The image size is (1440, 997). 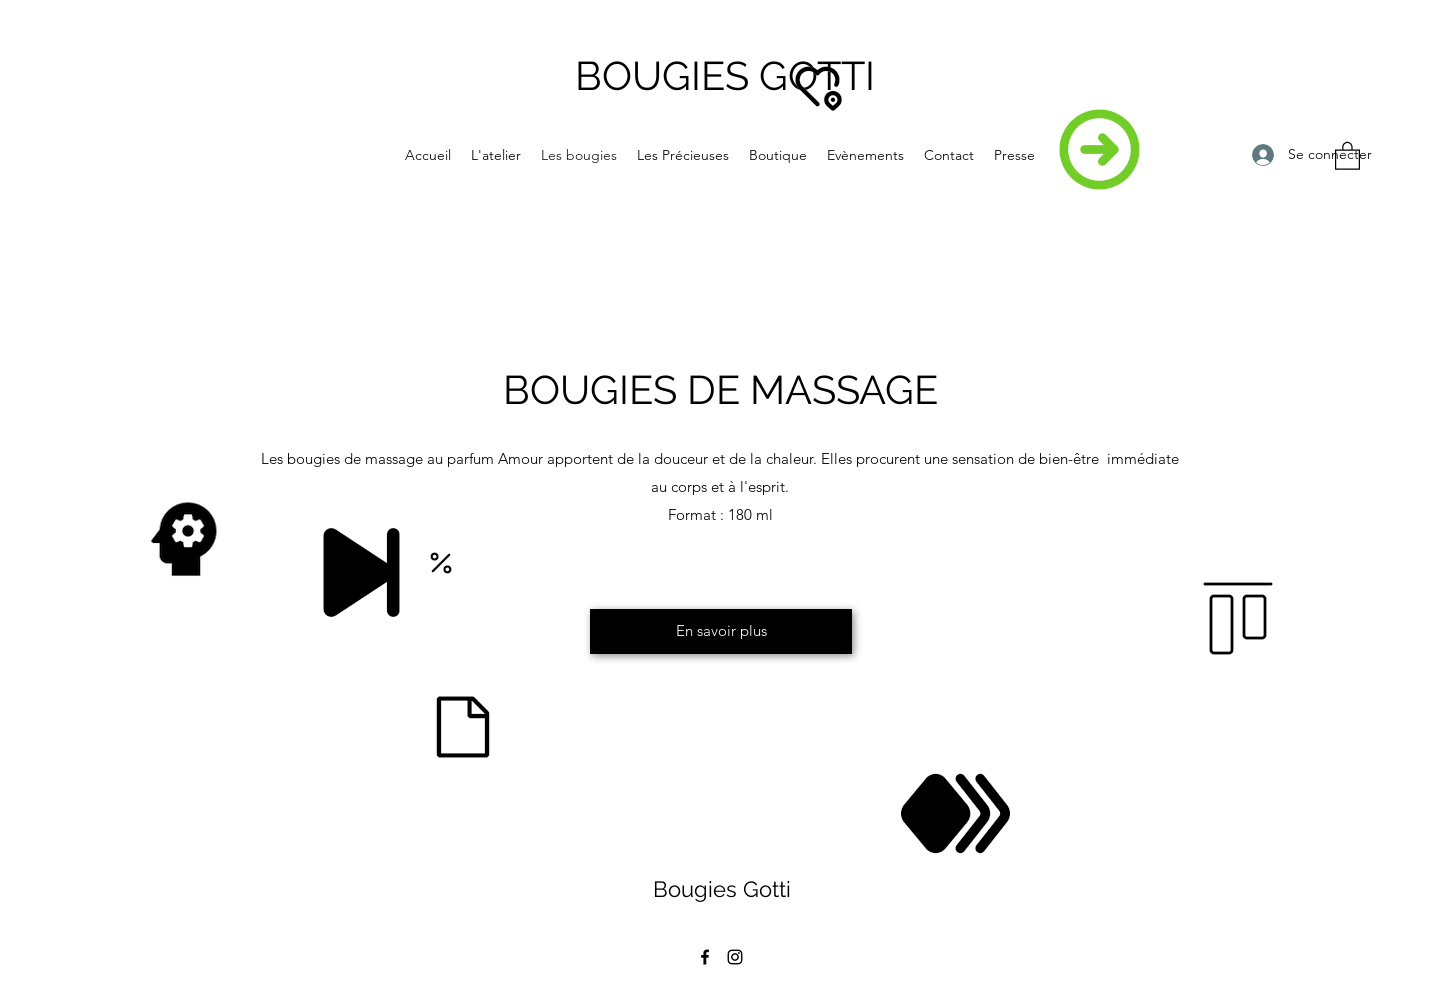 What do you see at coordinates (1238, 617) in the screenshot?
I see `align selected objects to the top edge` at bounding box center [1238, 617].